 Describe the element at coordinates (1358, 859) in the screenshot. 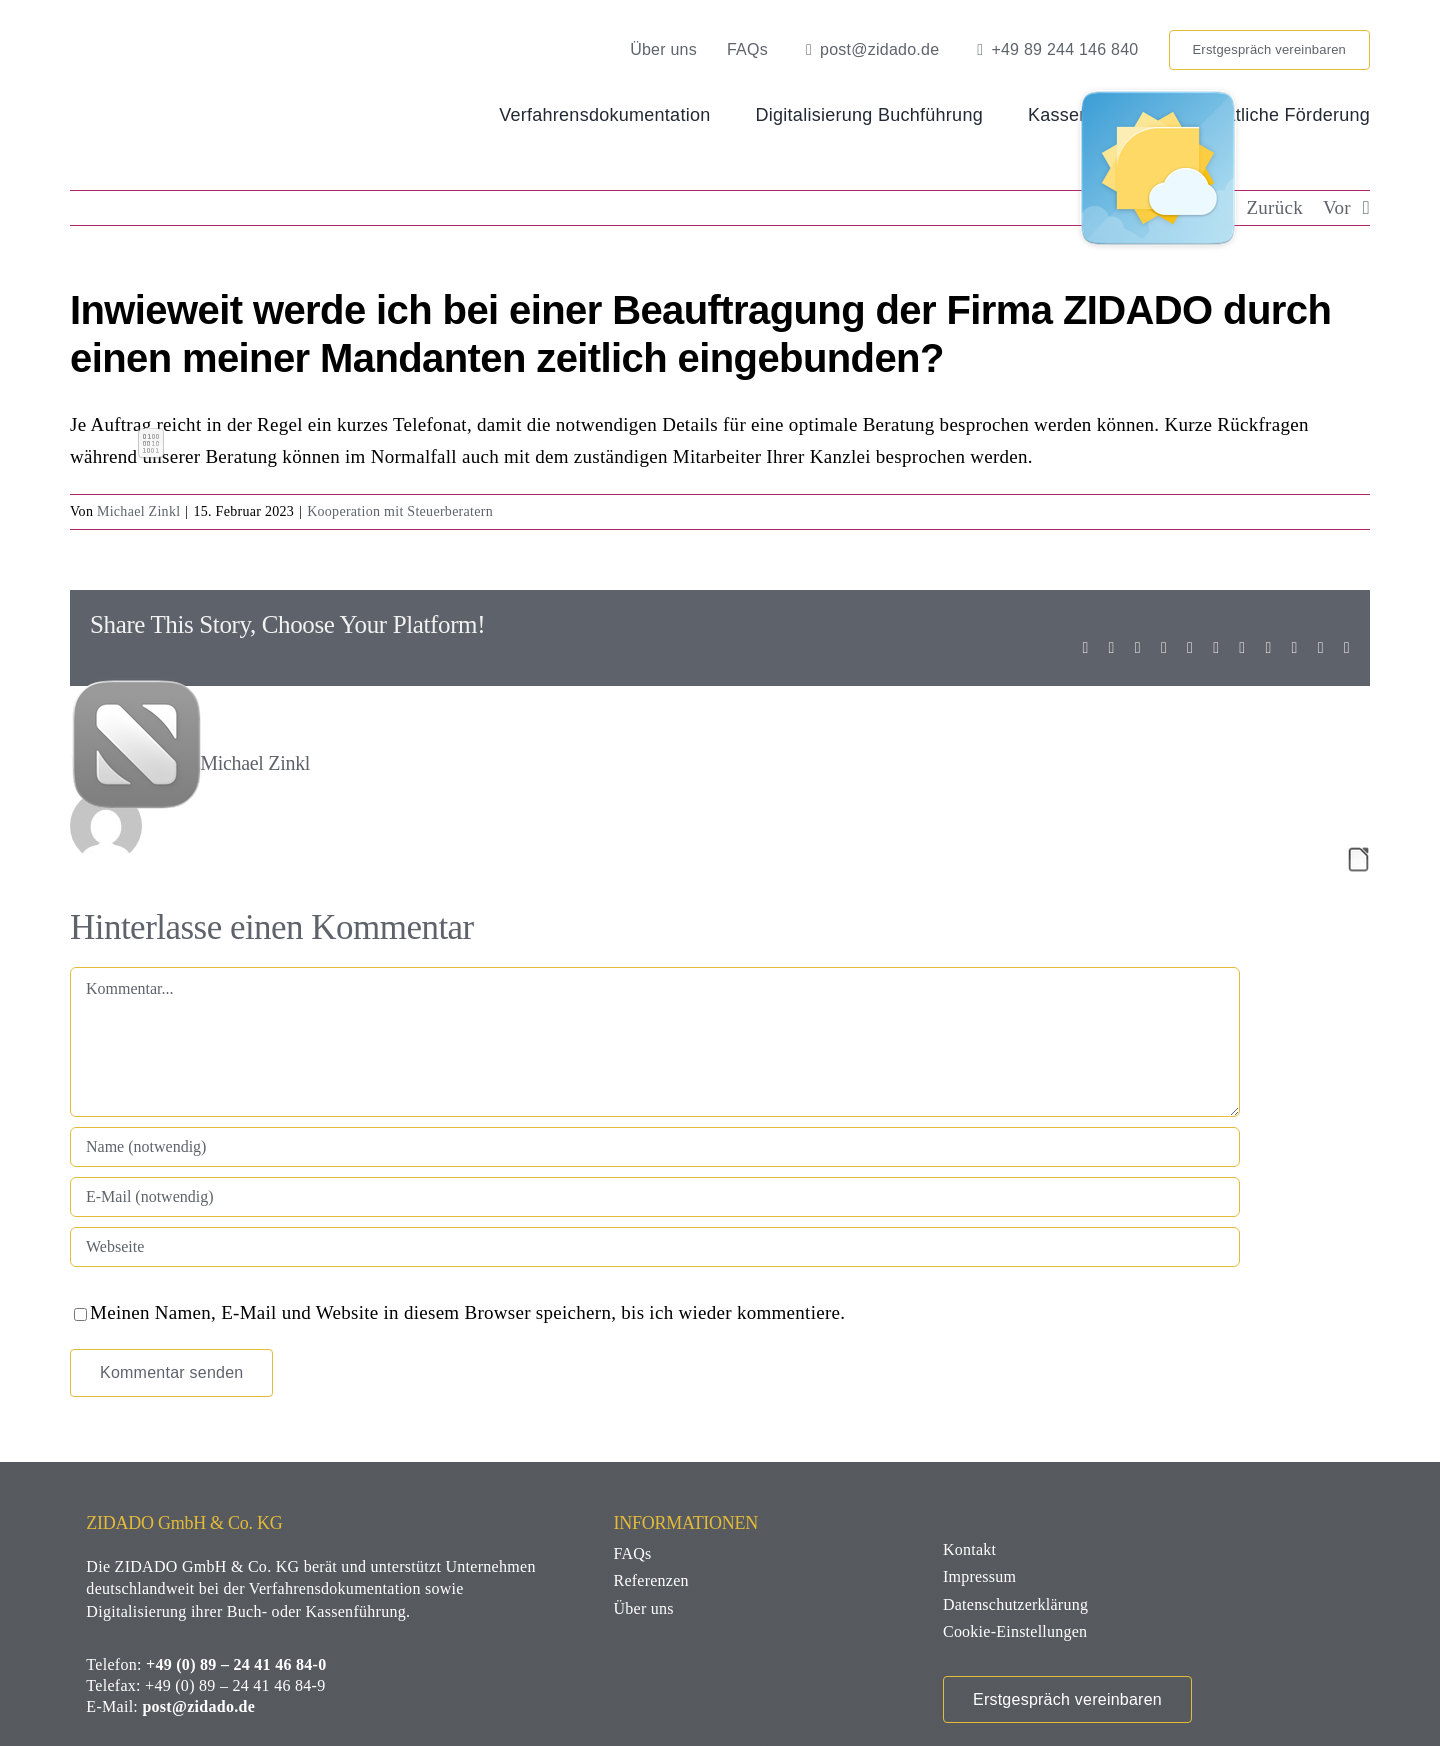

I see `open libreoffice suite` at that location.